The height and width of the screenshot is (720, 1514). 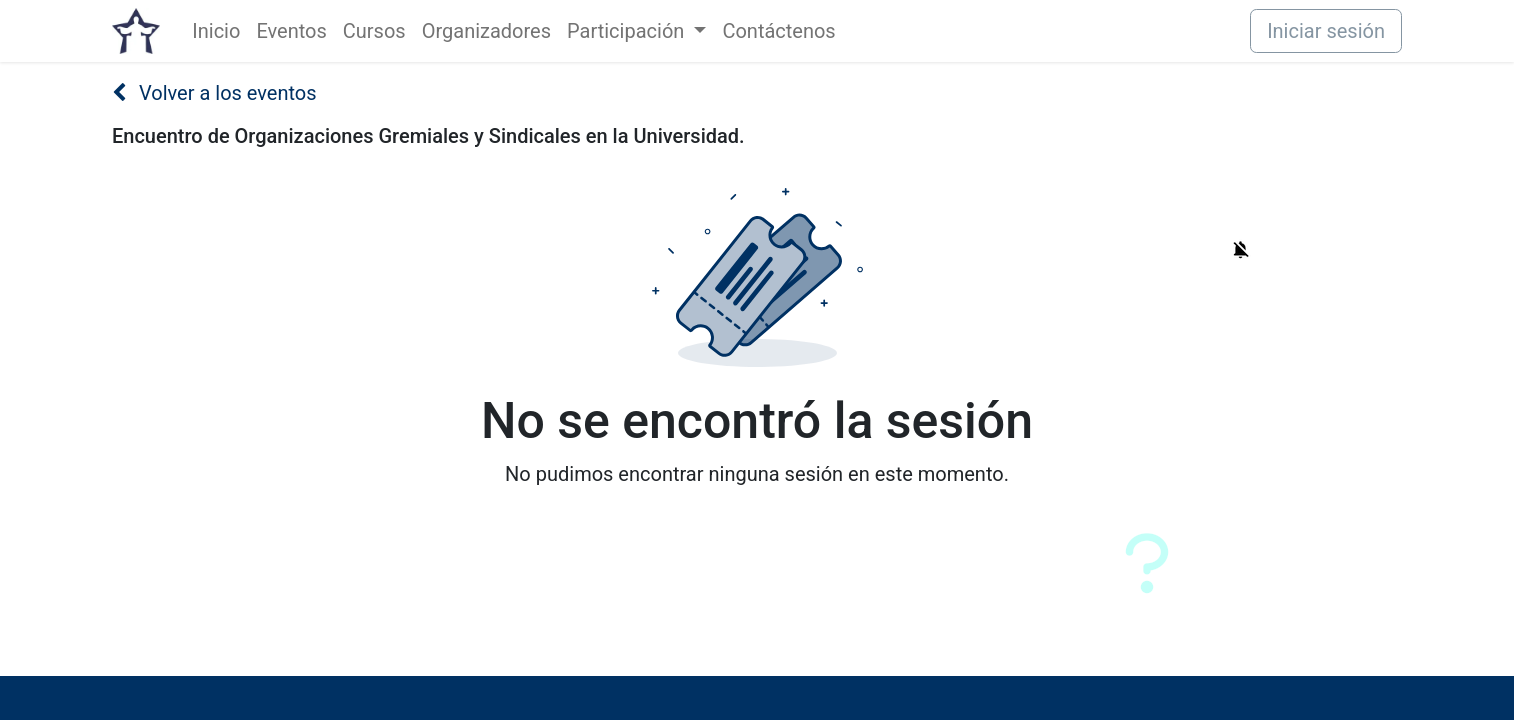 I want to click on mute notifications, so click(x=1240, y=249).